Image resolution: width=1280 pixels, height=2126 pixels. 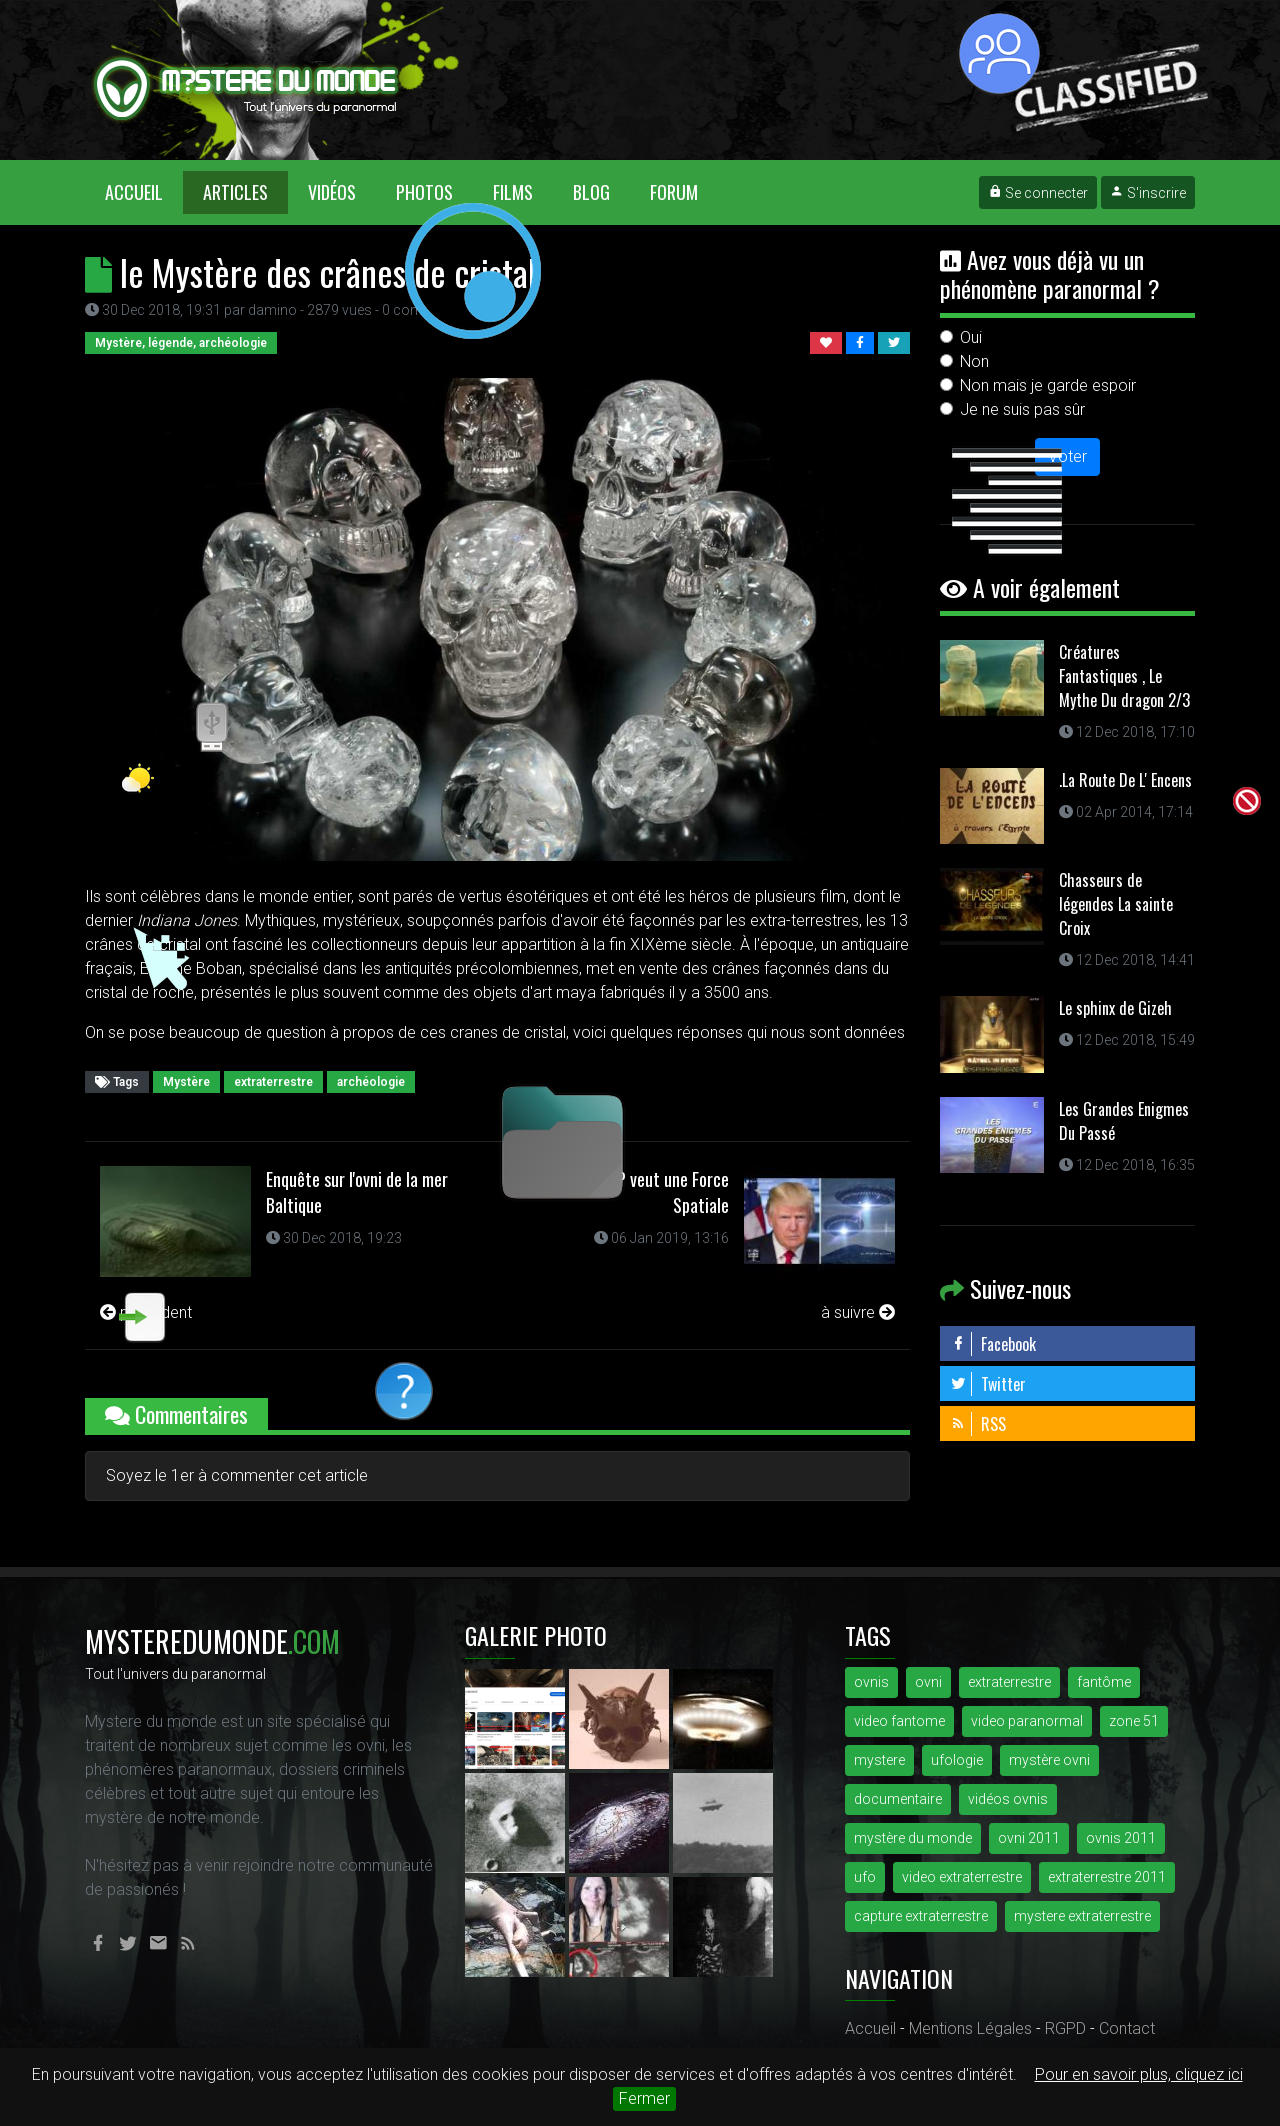 What do you see at coordinates (404, 1391) in the screenshot?
I see `access help documentation or support` at bounding box center [404, 1391].